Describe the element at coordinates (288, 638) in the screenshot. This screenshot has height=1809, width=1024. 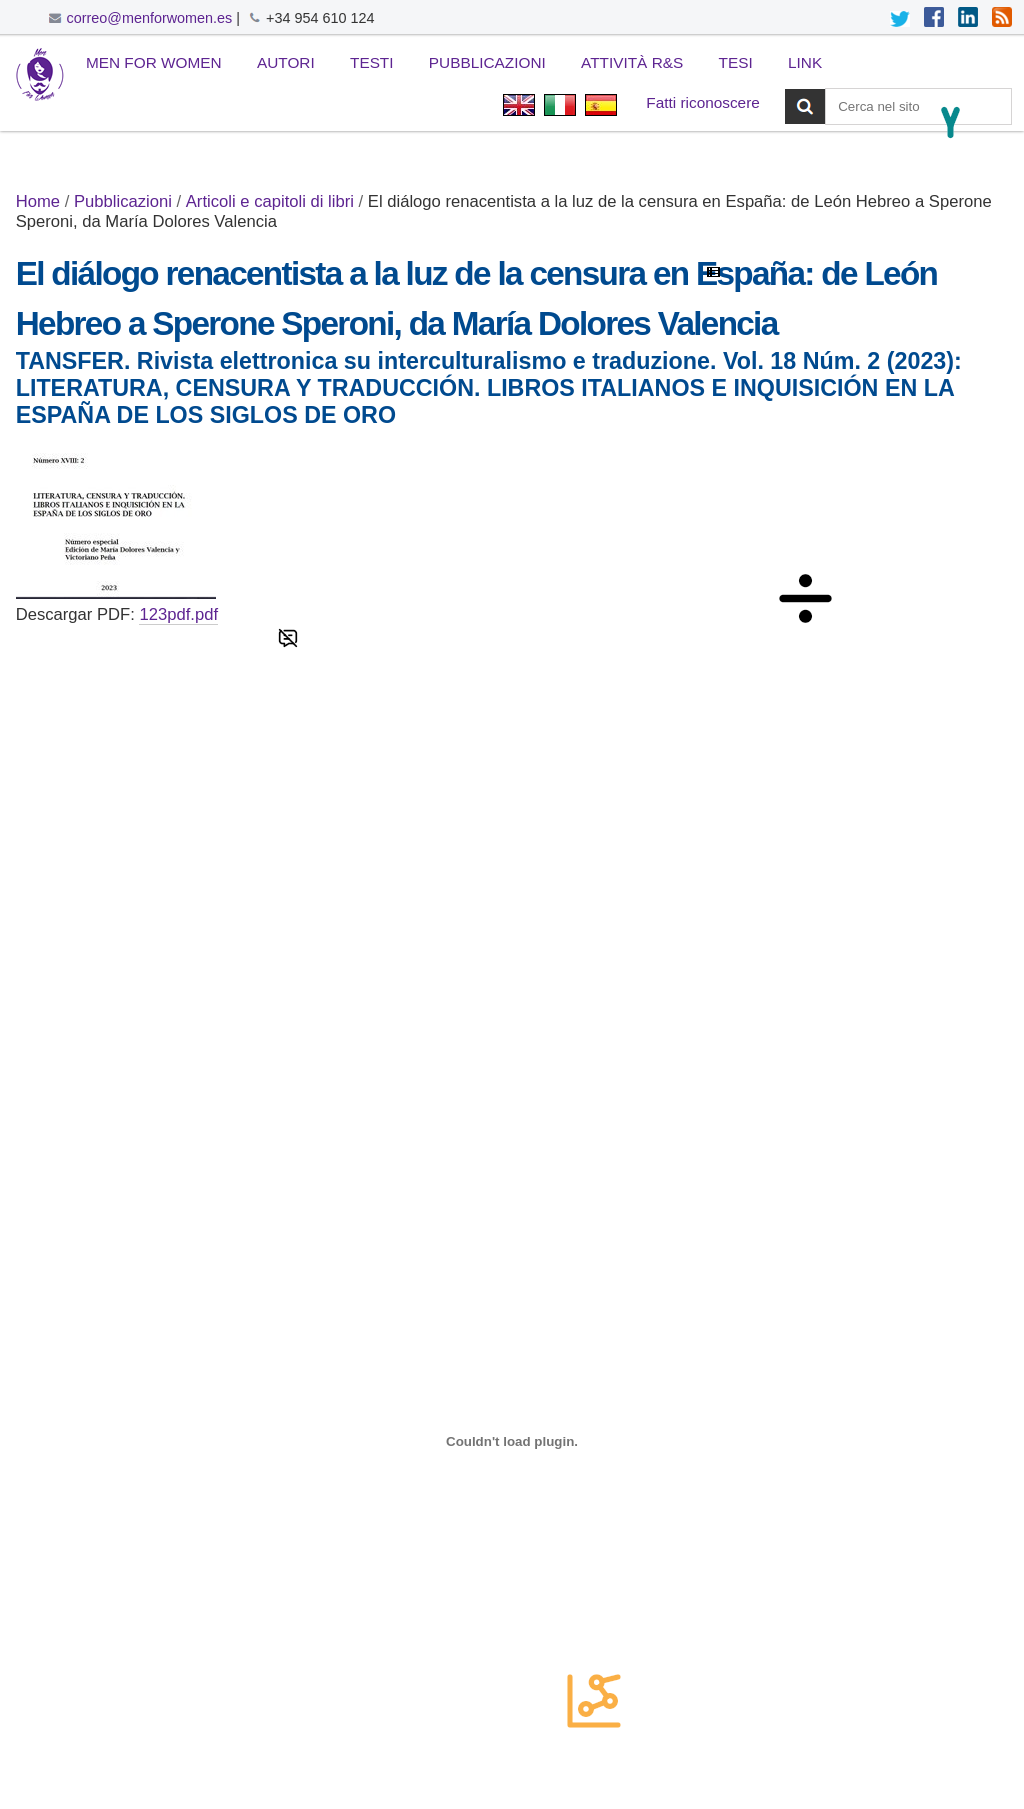
I see `messaging is disabled or unavailable` at that location.